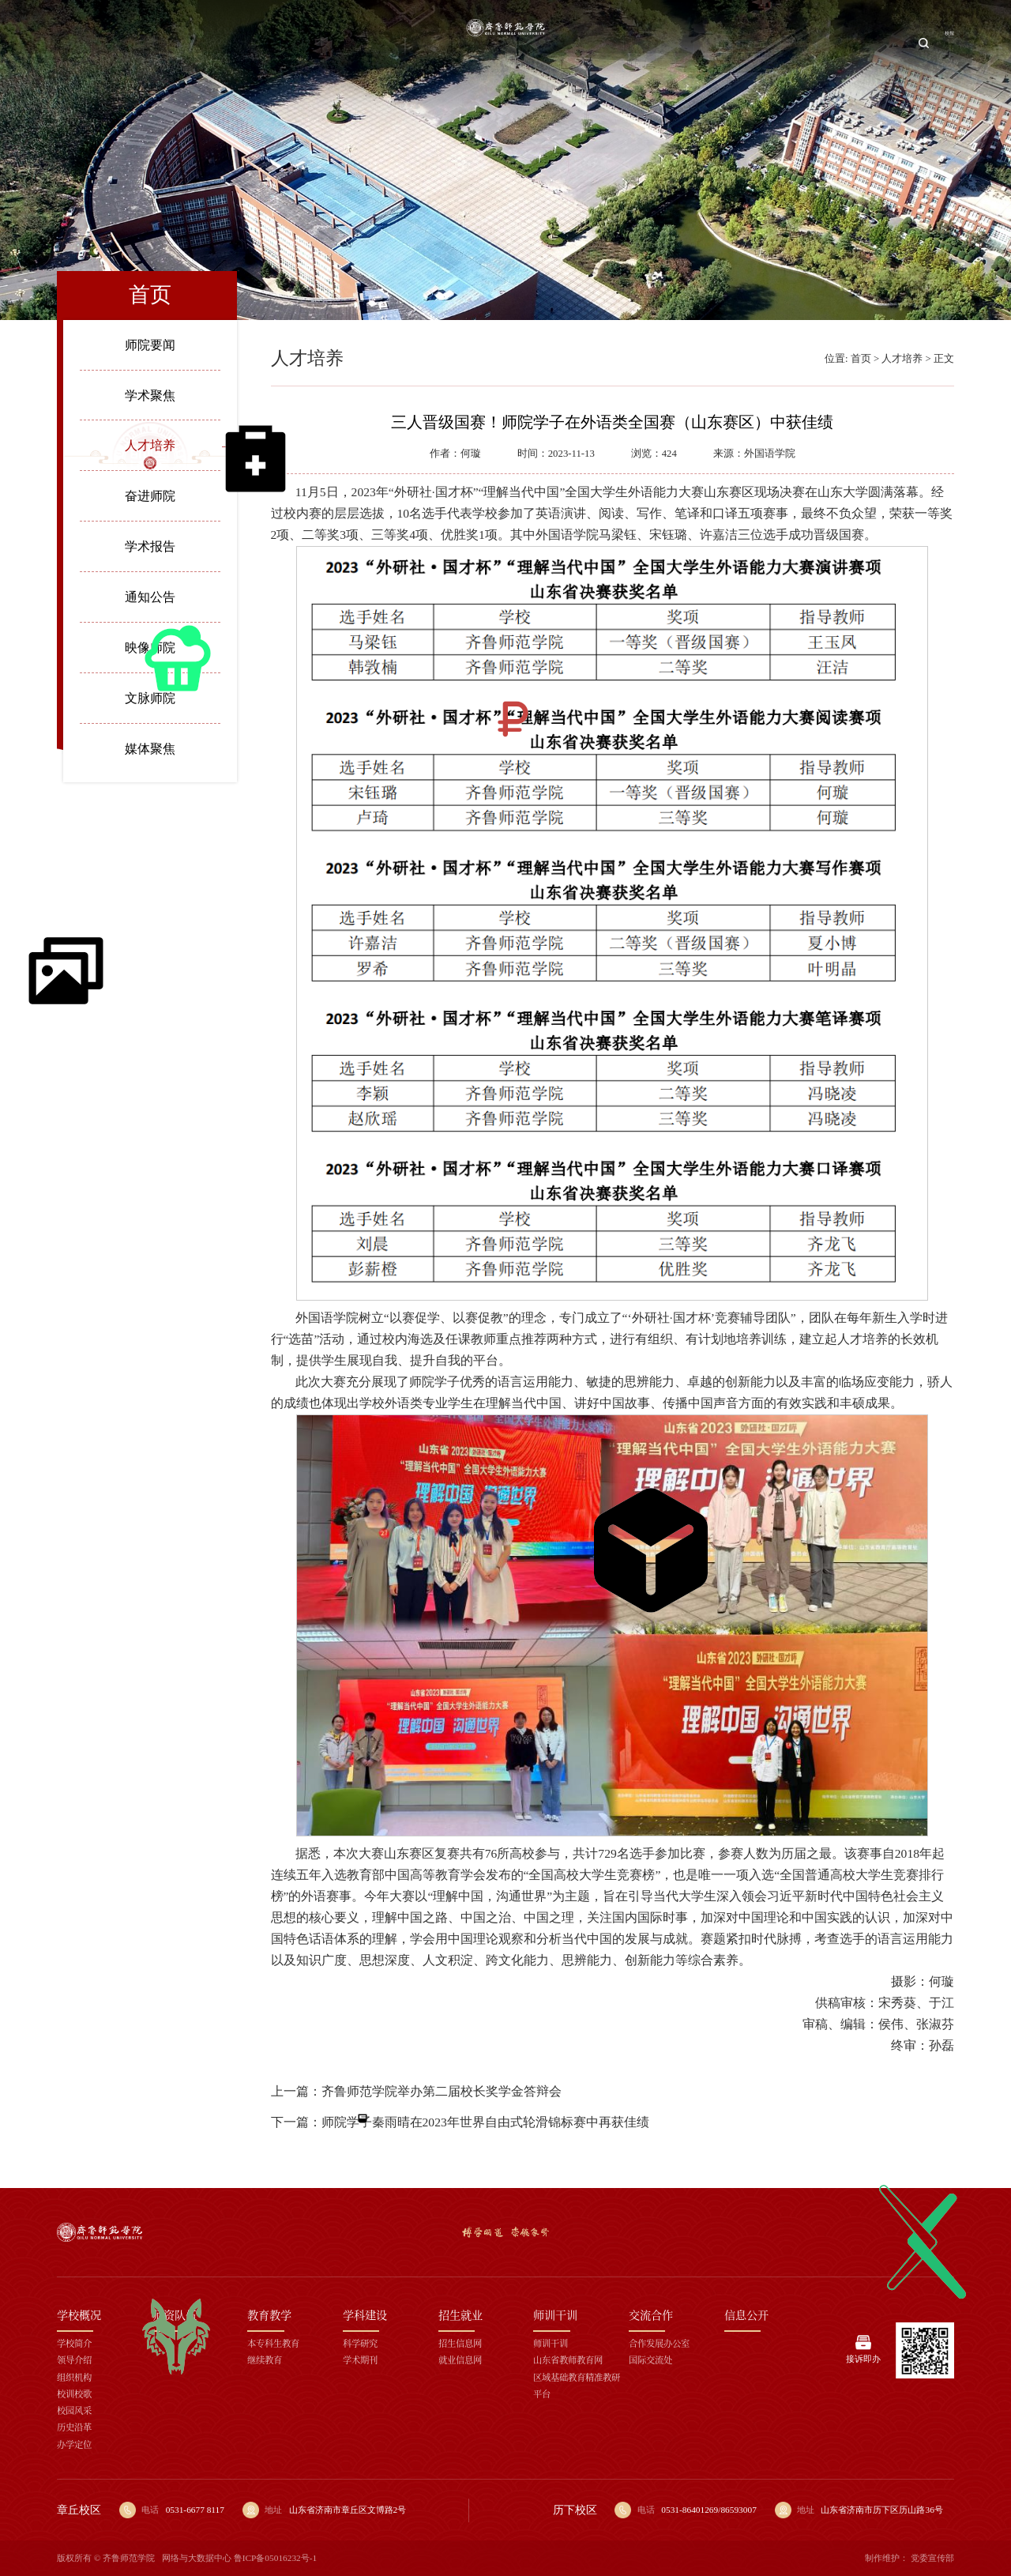 This screenshot has height=2576, width=1011. Describe the element at coordinates (66, 970) in the screenshot. I see `view multiple images or photo gallery` at that location.